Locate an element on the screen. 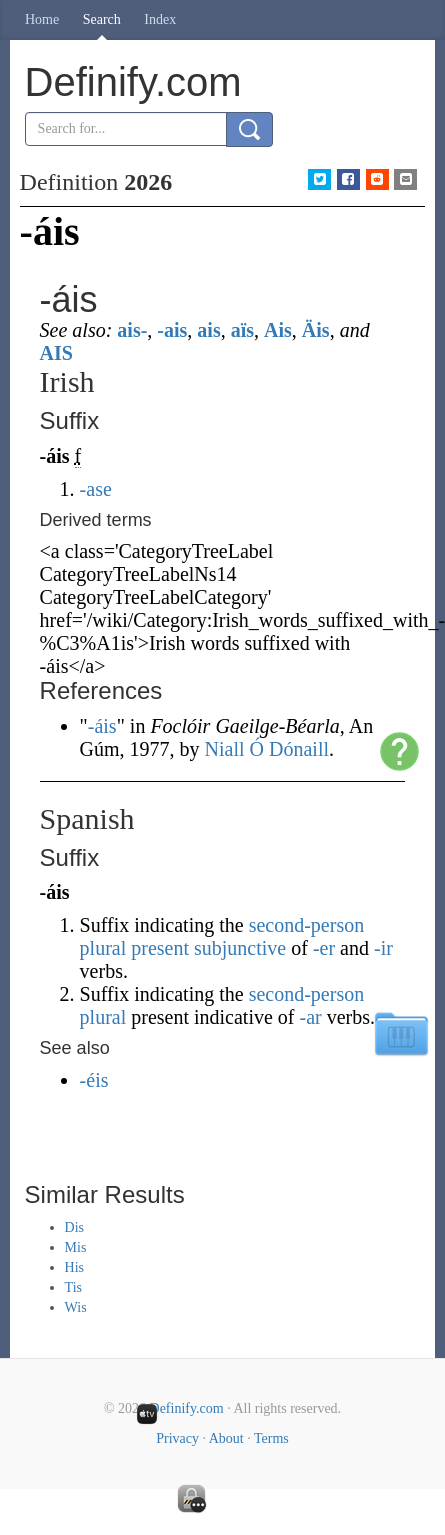  open the Apple TV app is located at coordinates (147, 1414).